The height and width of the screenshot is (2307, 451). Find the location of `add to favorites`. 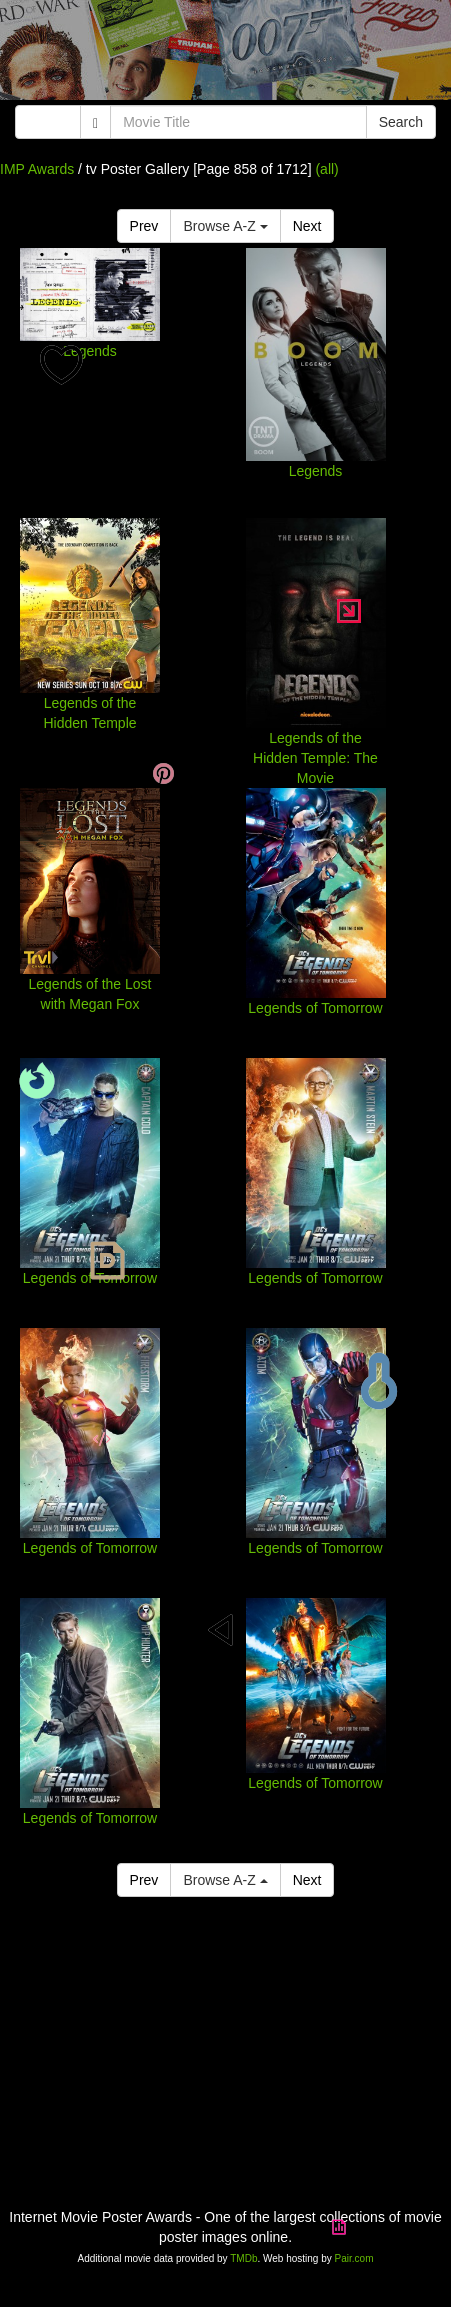

add to favorites is located at coordinates (61, 364).